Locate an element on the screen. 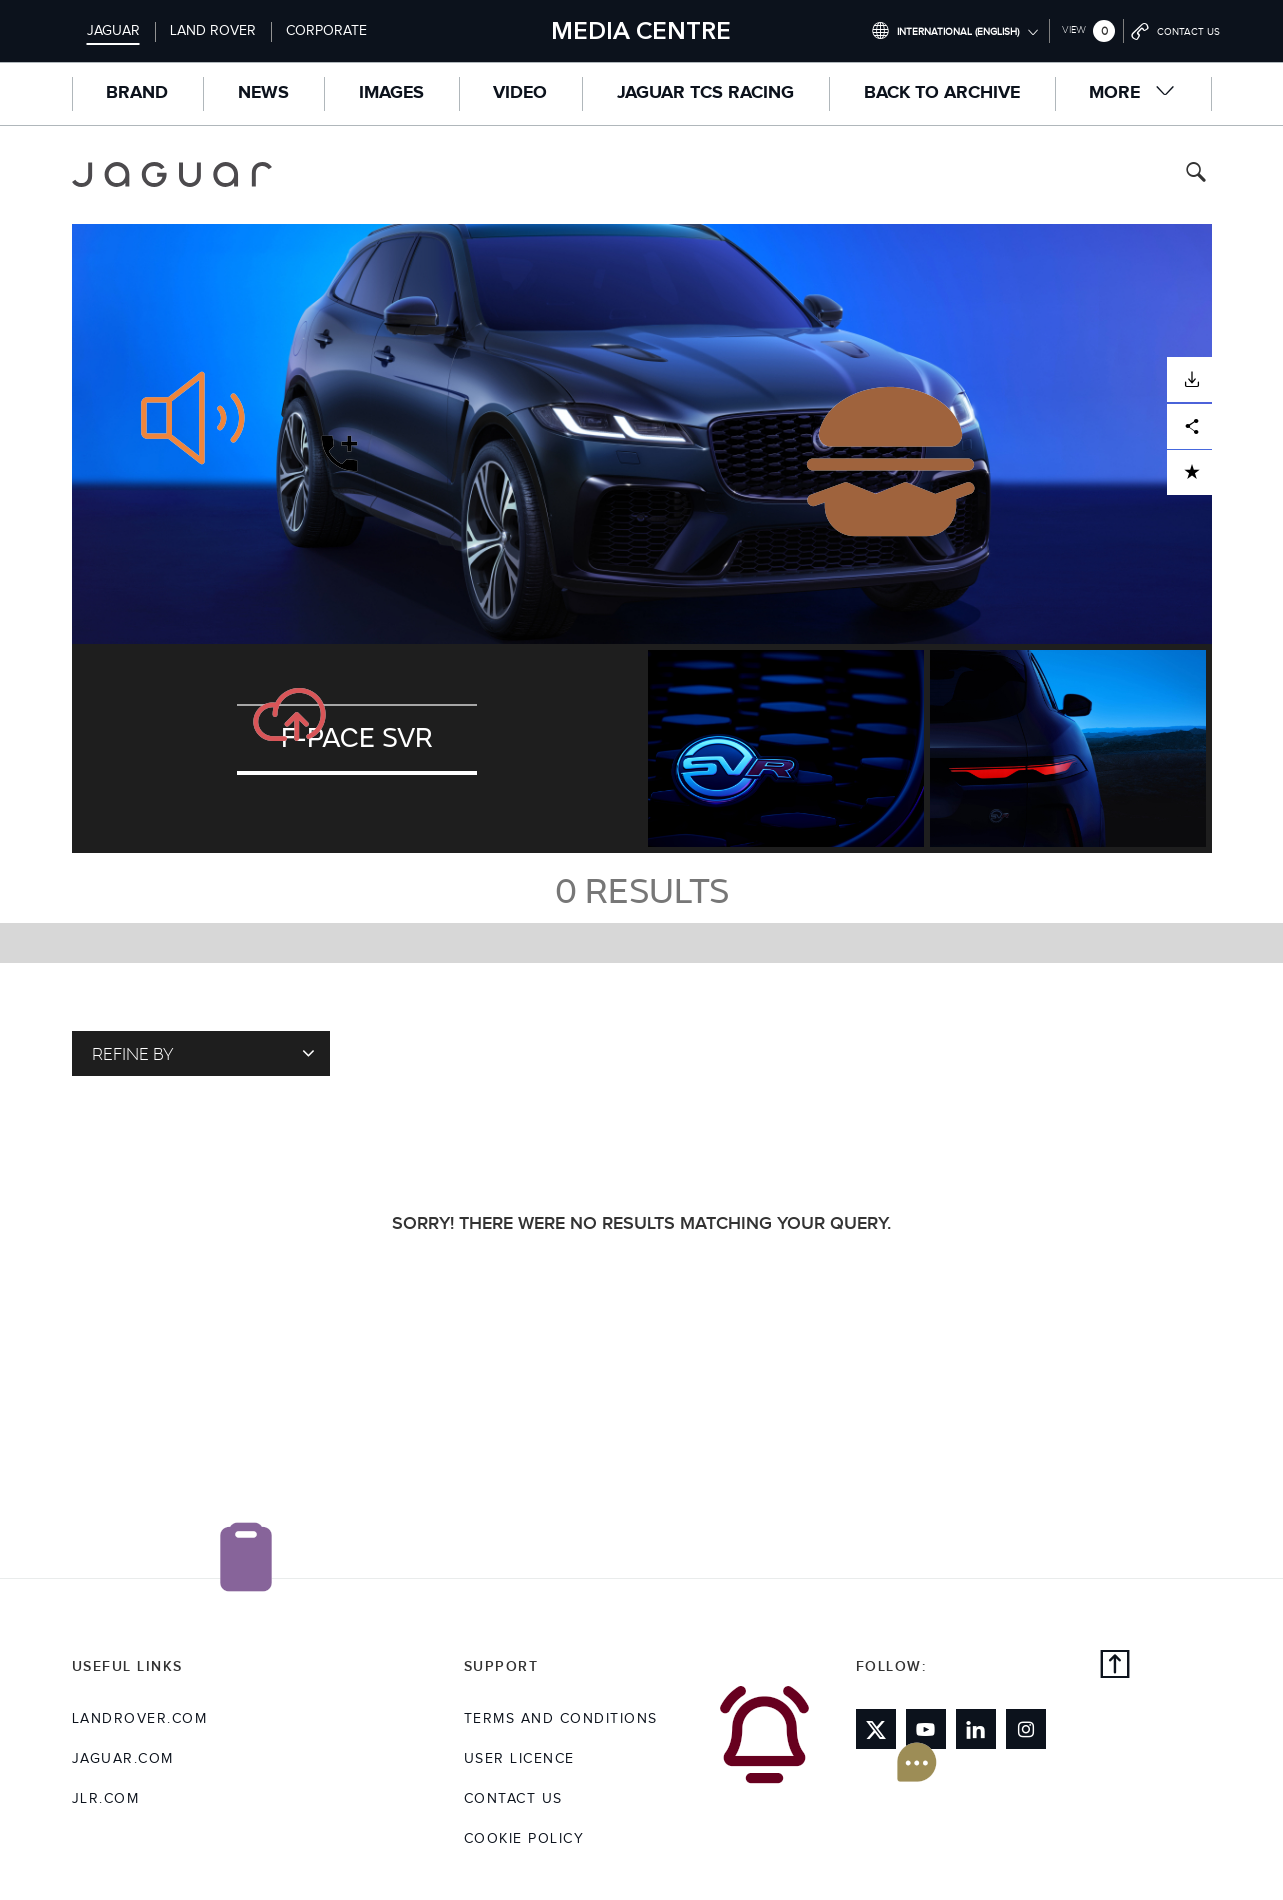 Image resolution: width=1283 pixels, height=1900 pixels. open chat or messaging is located at coordinates (916, 1763).